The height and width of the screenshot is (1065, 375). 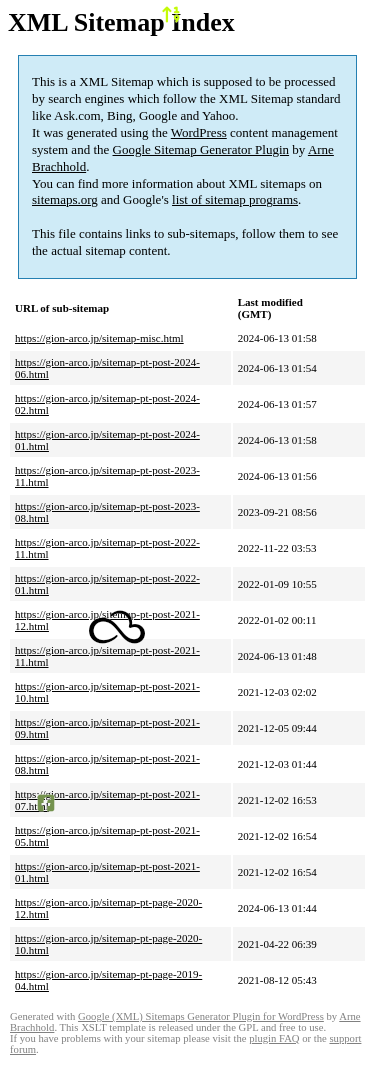 What do you see at coordinates (171, 14) in the screenshot?
I see `sort numerically in ascending order` at bounding box center [171, 14].